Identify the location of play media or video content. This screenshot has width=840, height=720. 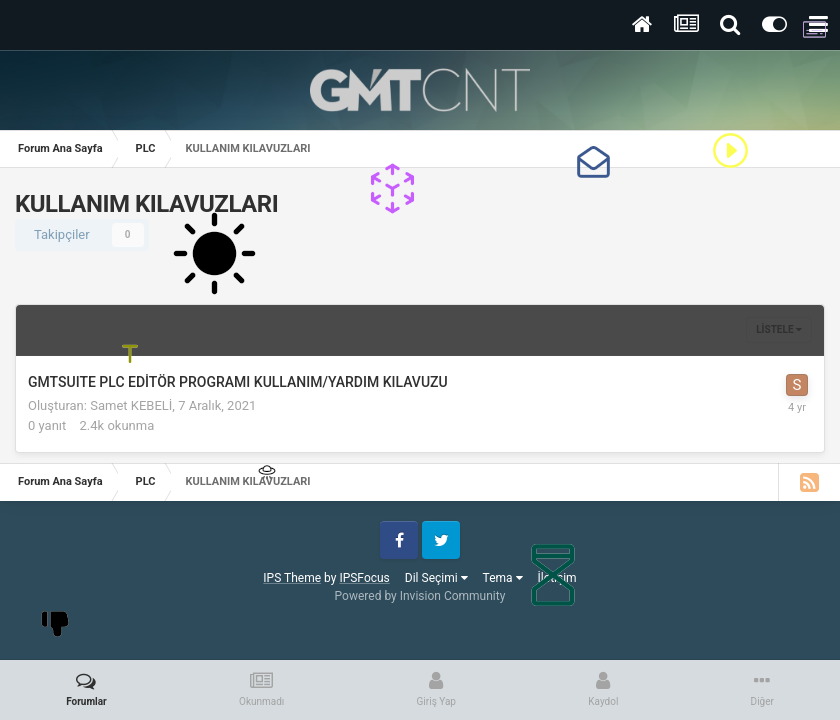
(730, 150).